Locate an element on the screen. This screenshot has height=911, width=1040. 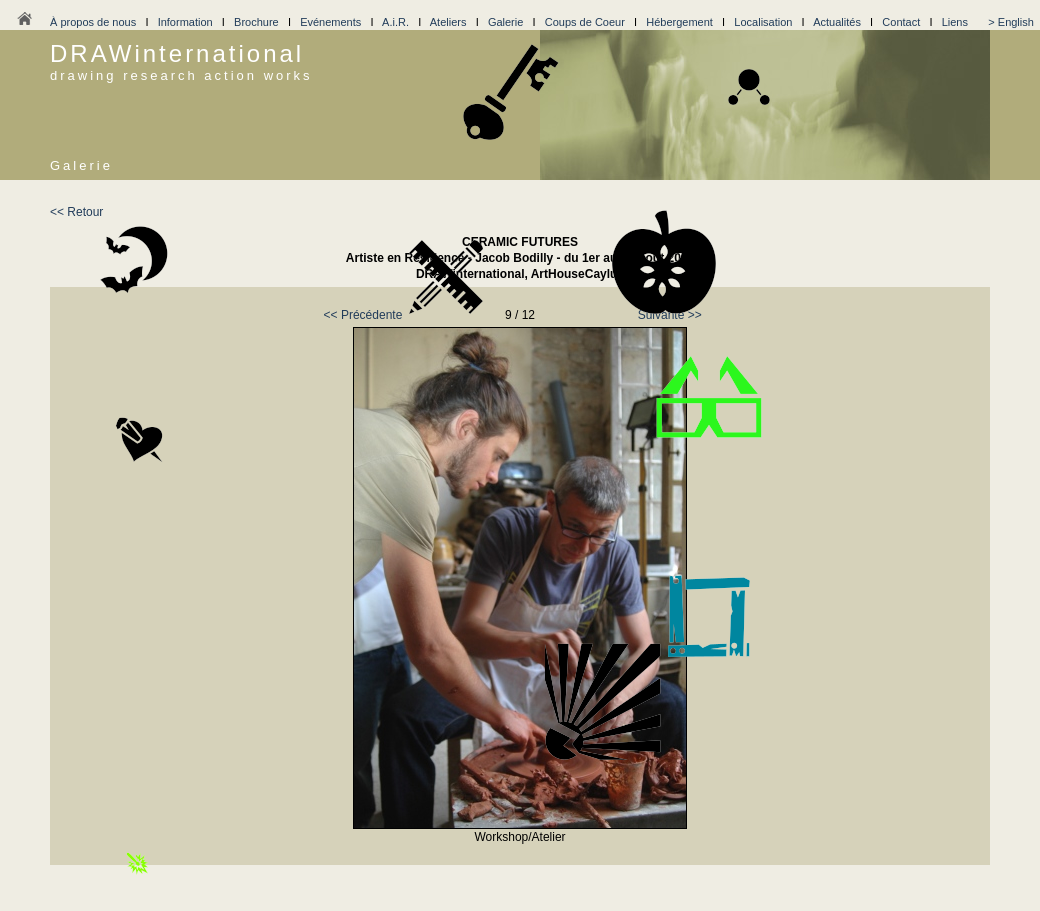
toggle night mode or dark theme is located at coordinates (134, 260).